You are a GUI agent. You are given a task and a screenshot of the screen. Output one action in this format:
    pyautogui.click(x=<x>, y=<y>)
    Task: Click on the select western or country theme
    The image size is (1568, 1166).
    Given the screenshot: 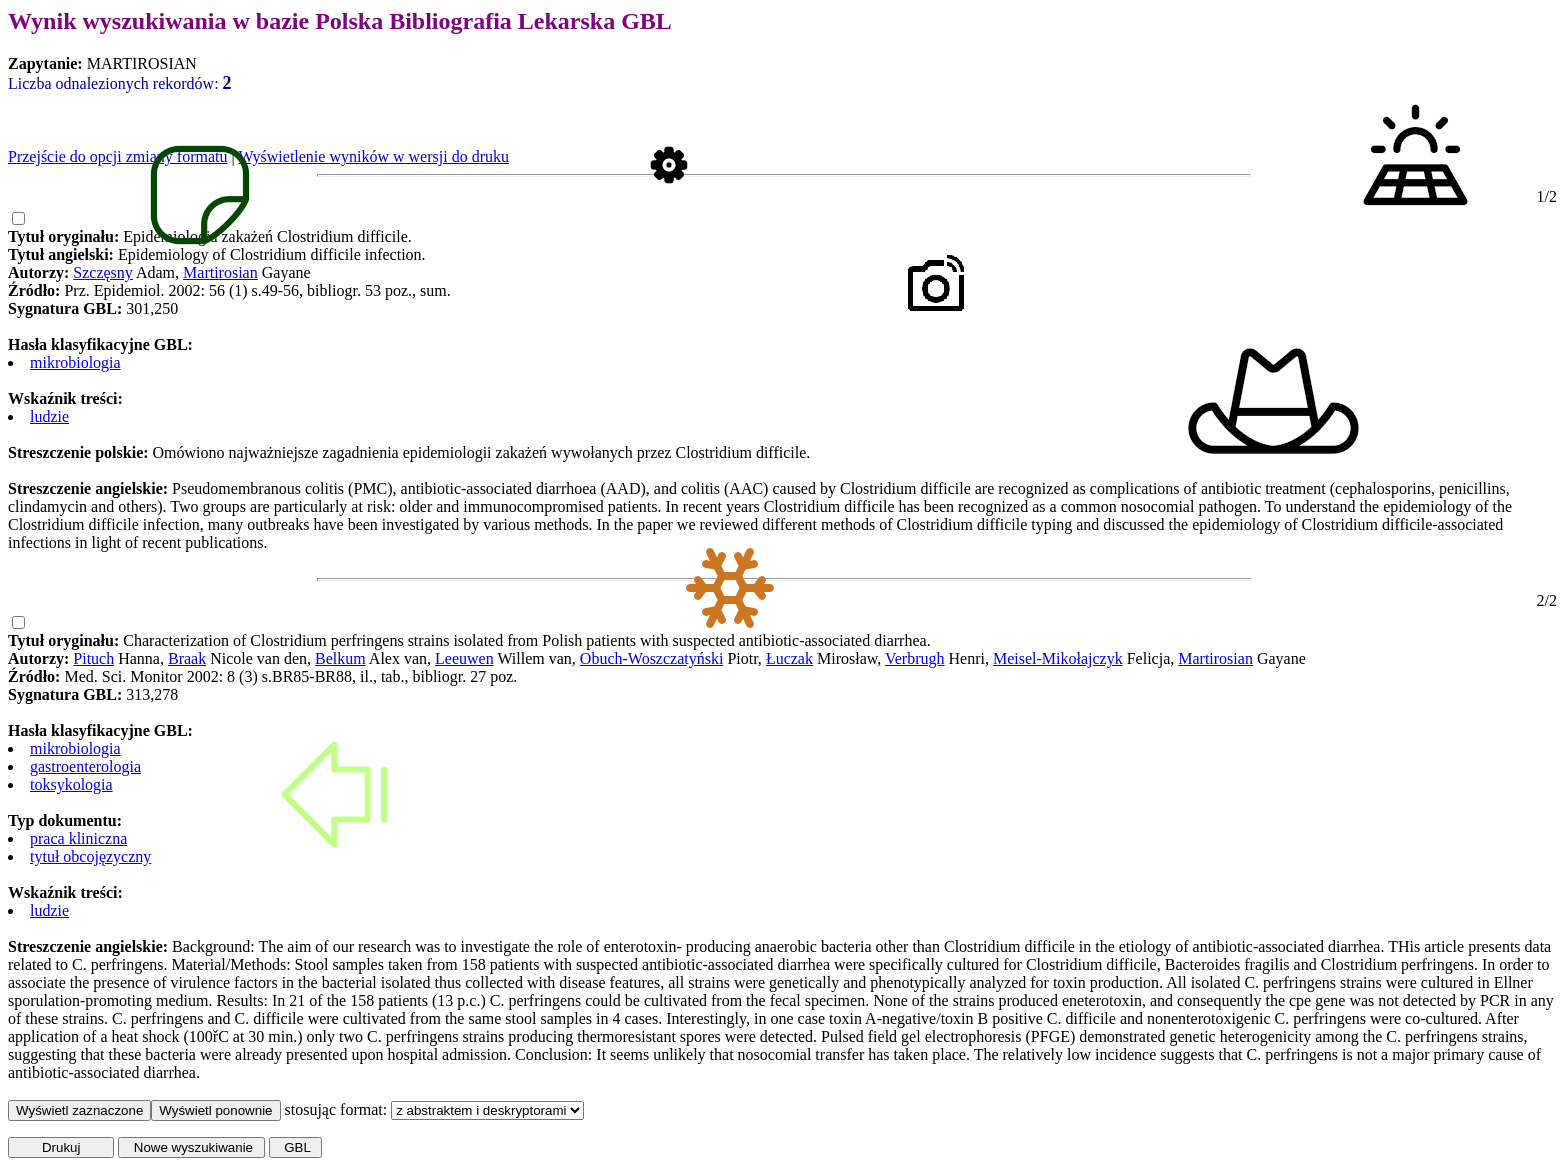 What is the action you would take?
    pyautogui.click(x=1273, y=406)
    